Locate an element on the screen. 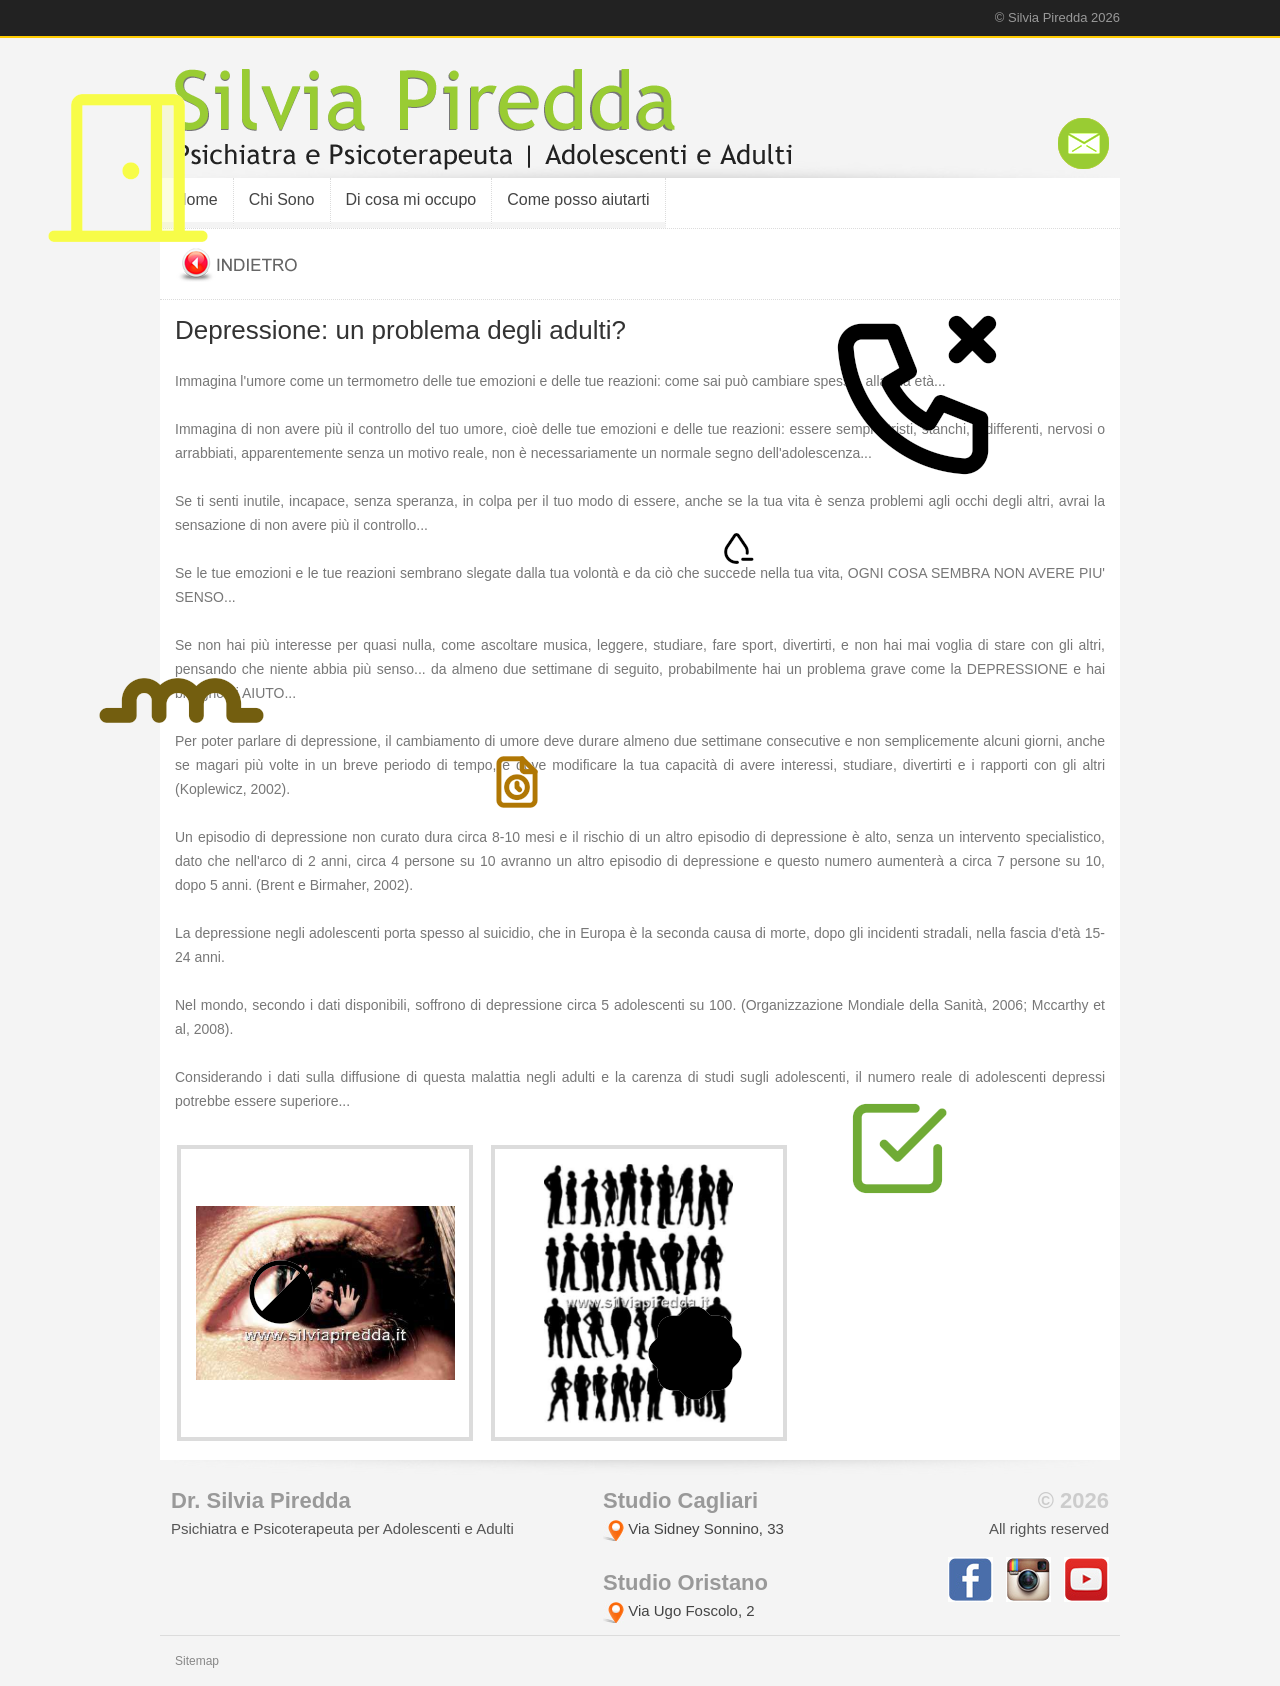 This screenshot has height=1686, width=1280. mark item as complete is located at coordinates (897, 1148).